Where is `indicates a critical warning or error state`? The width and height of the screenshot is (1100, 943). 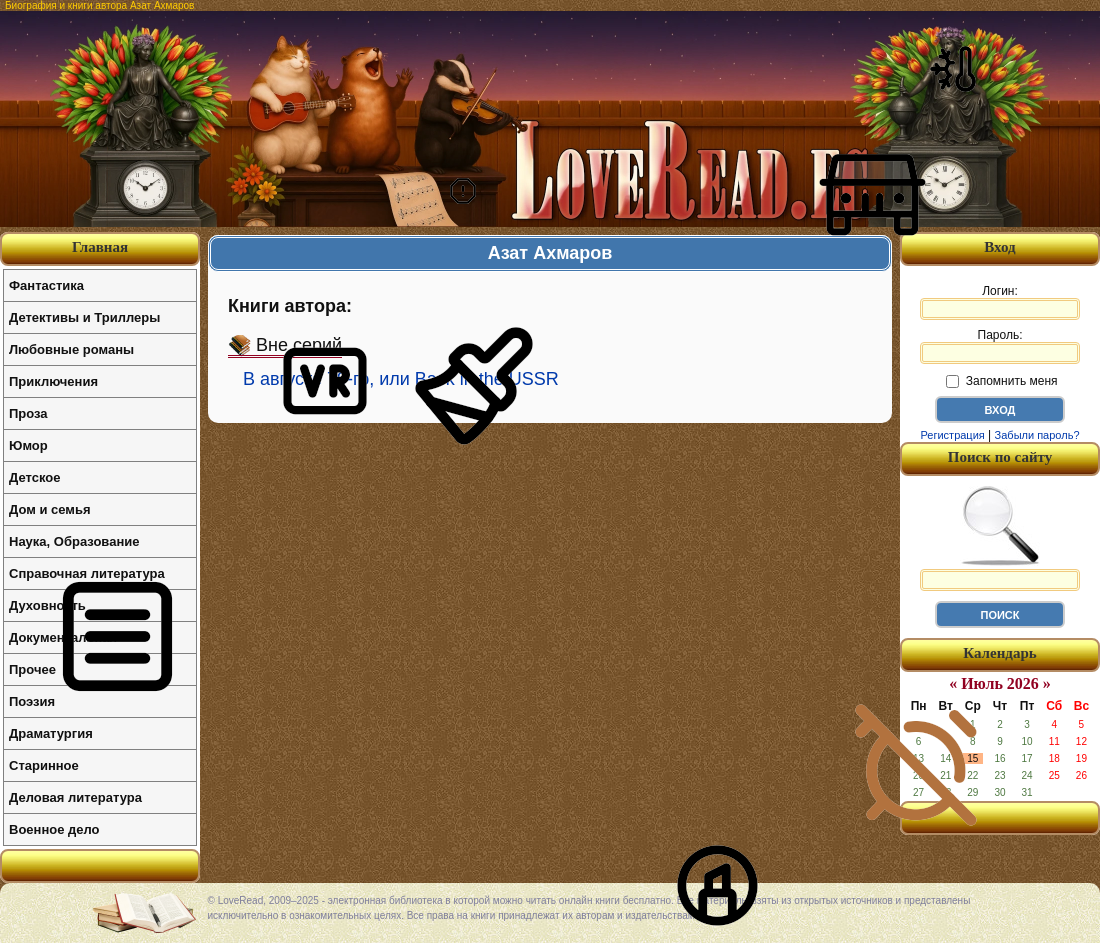
indicates a critical warning or error state is located at coordinates (463, 191).